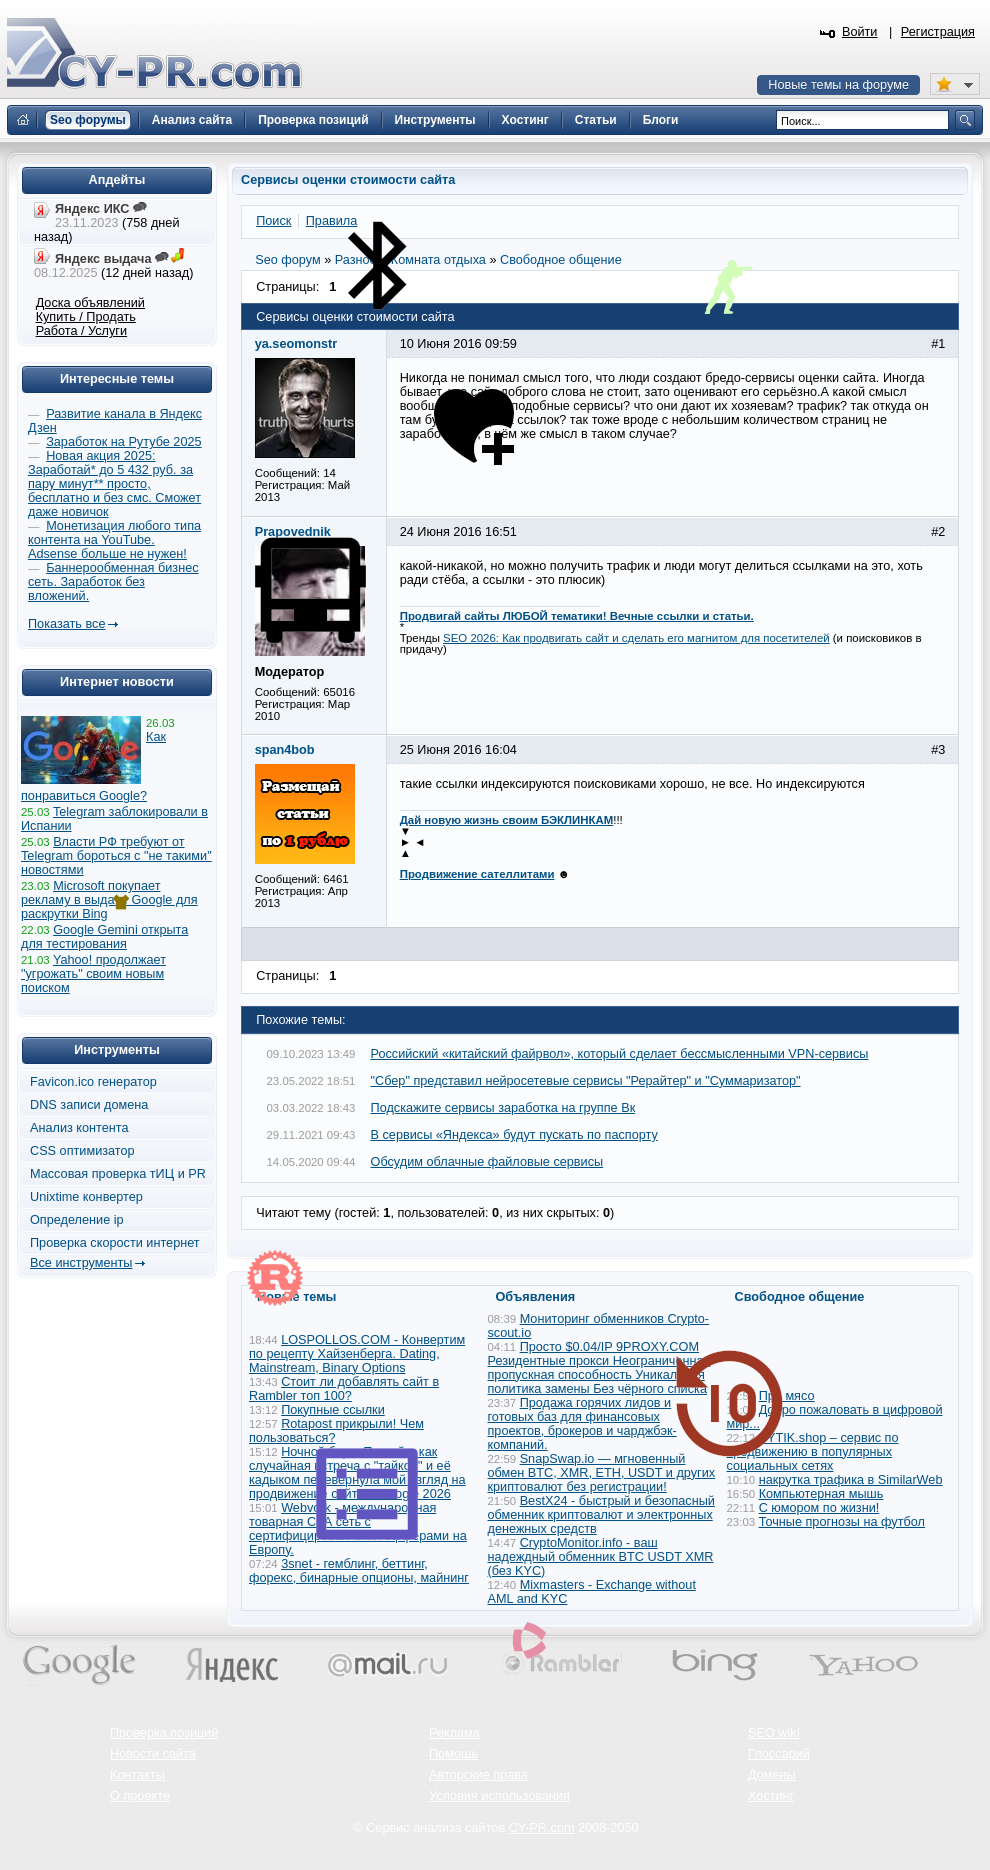 The width and height of the screenshot is (990, 1870). I want to click on add to favorites, so click(474, 425).